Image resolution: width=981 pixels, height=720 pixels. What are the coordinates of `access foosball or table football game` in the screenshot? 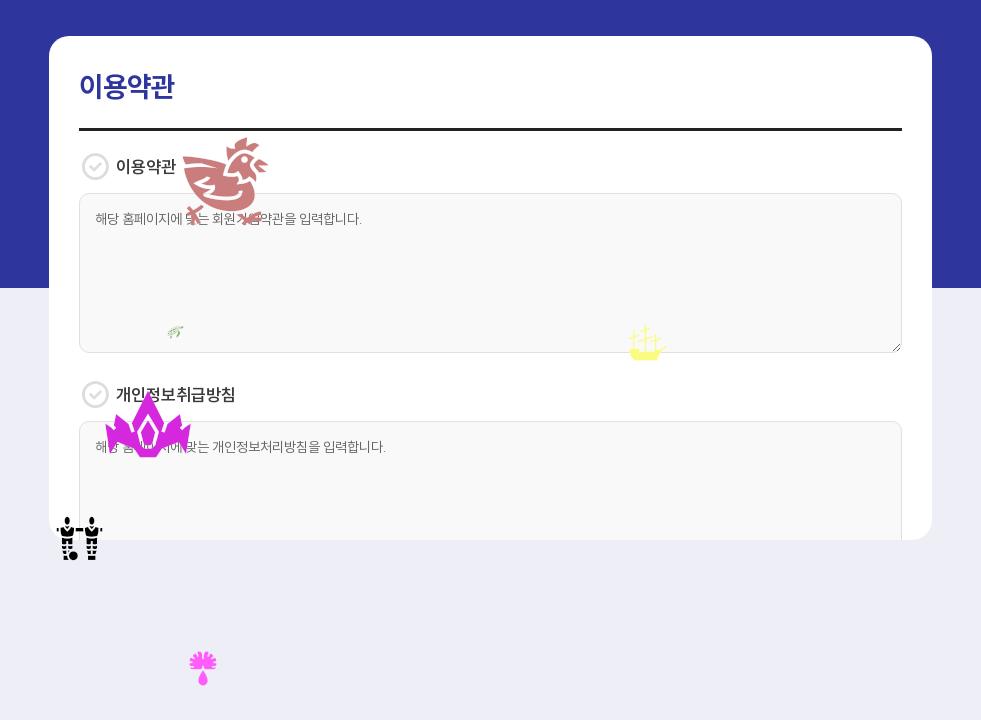 It's located at (79, 538).